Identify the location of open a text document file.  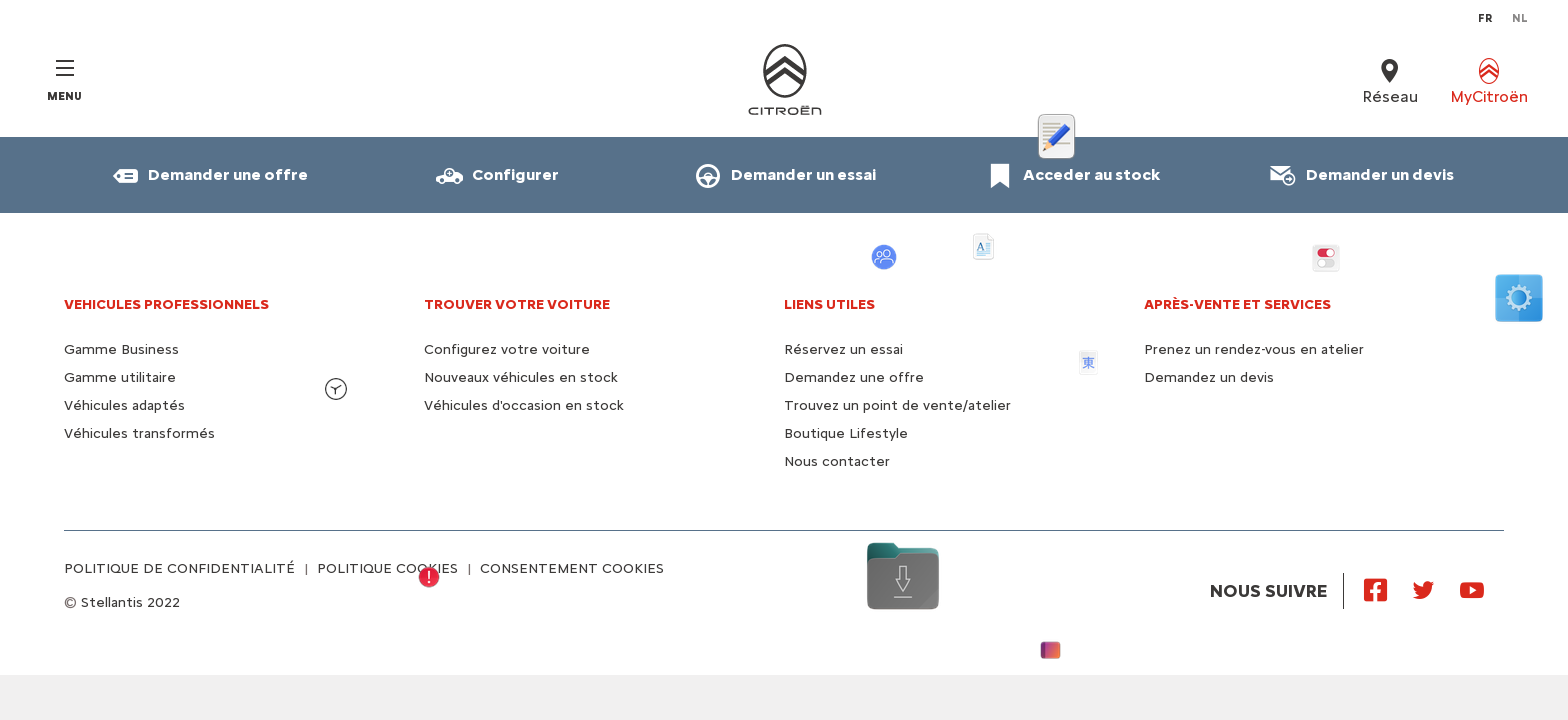
(983, 246).